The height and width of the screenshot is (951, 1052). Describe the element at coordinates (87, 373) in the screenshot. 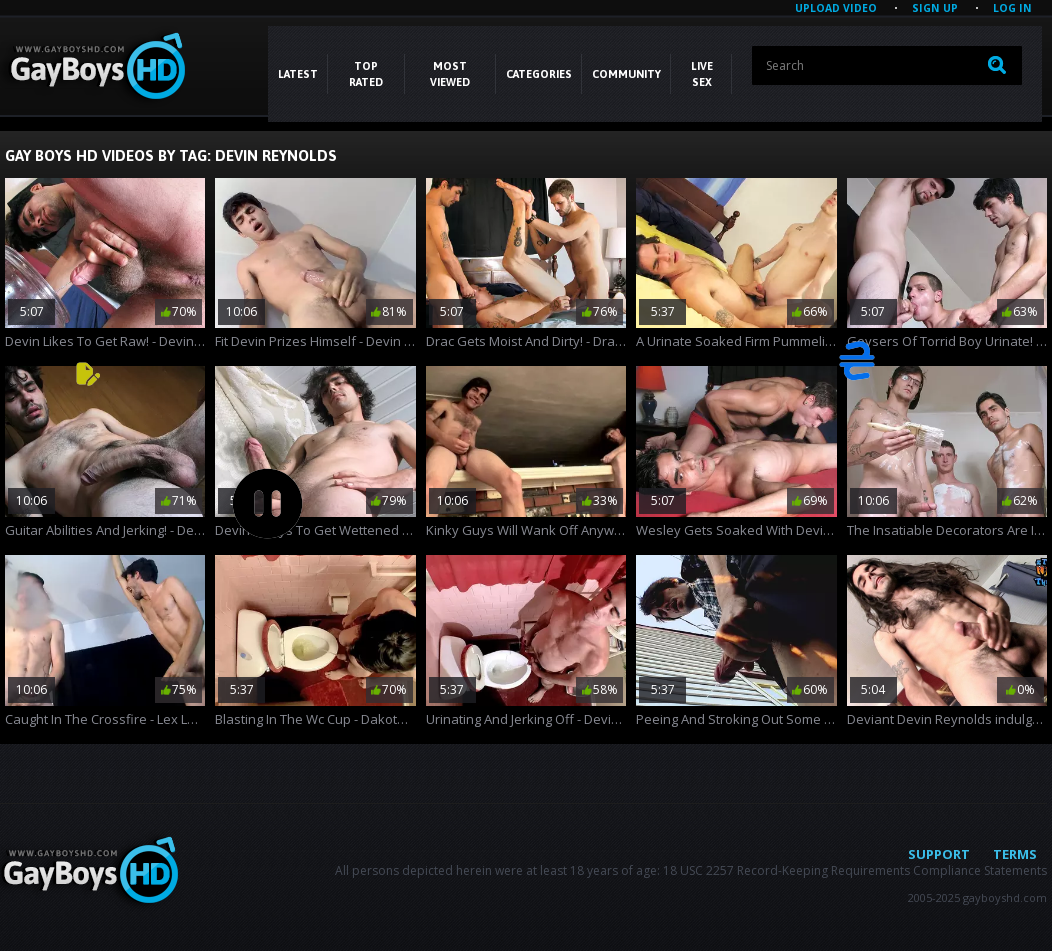

I see `edit this document` at that location.